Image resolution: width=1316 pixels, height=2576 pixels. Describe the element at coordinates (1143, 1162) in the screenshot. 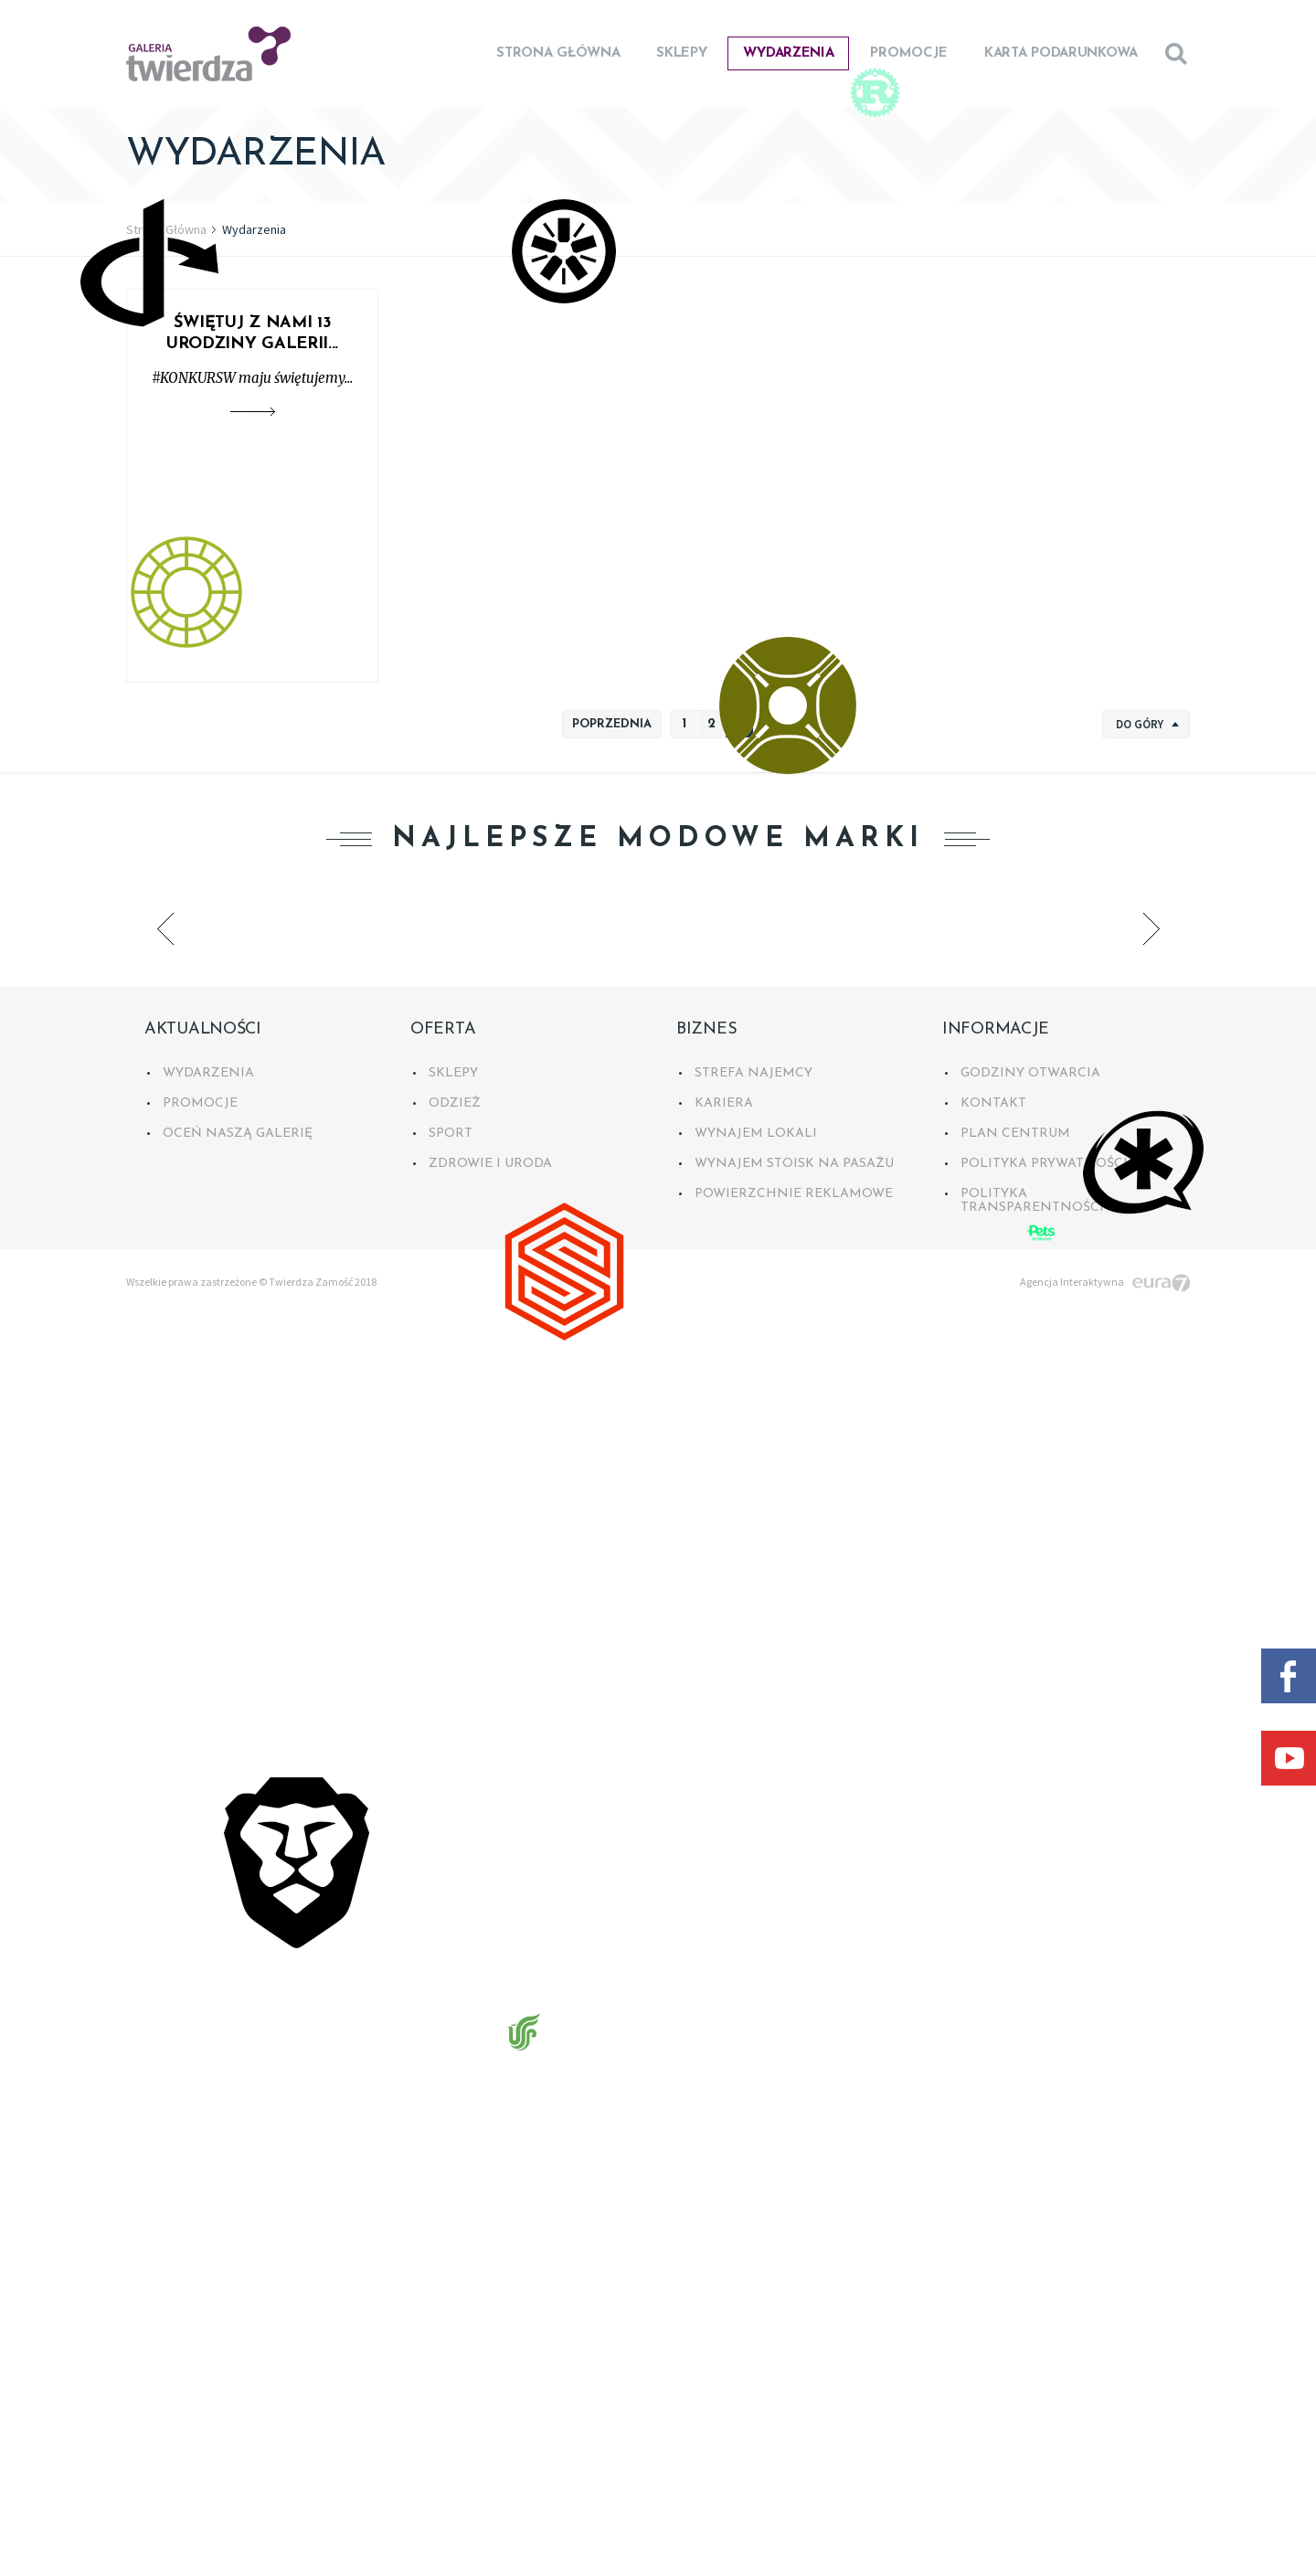

I see `asterisk open-source telephony platform logo` at that location.